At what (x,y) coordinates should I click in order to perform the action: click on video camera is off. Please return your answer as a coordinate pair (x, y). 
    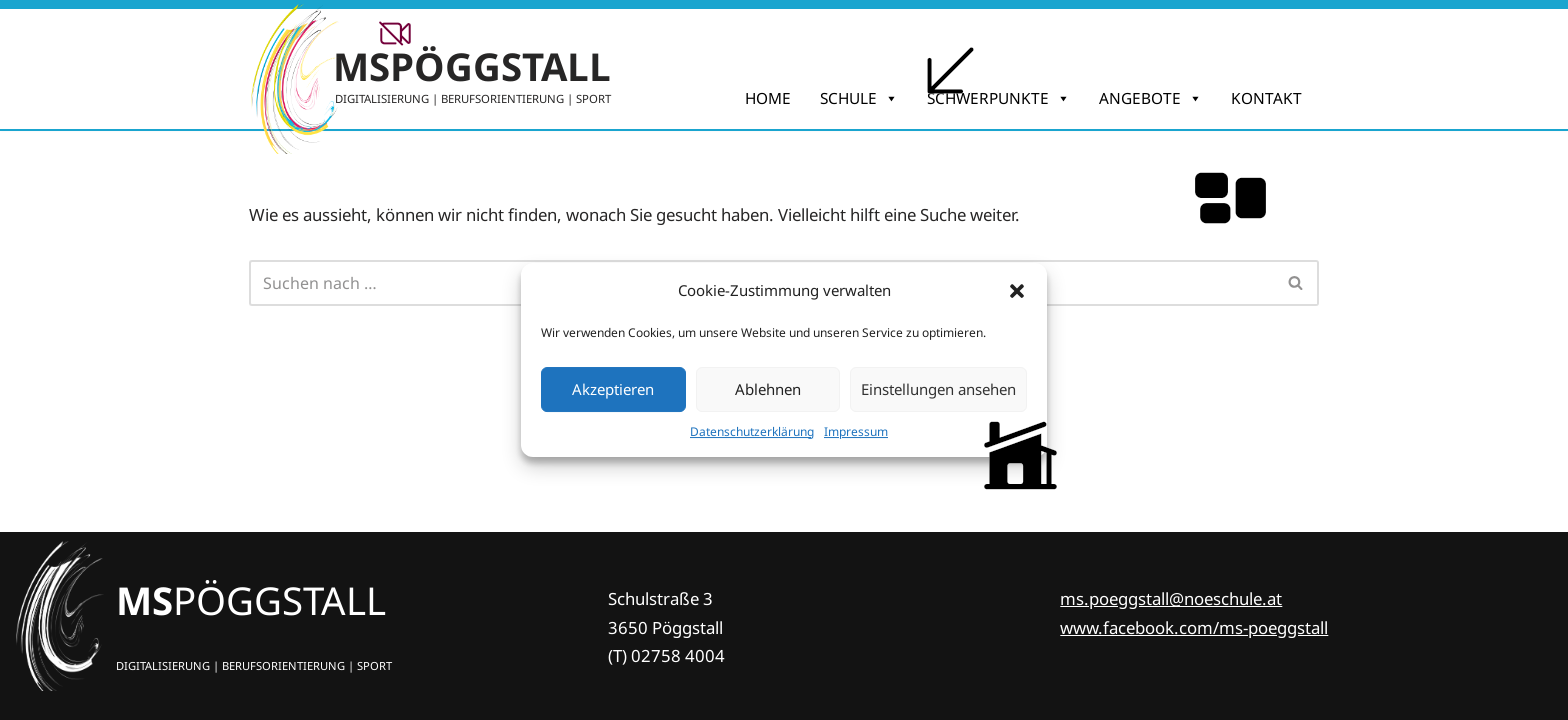
    Looking at the image, I should click on (395, 33).